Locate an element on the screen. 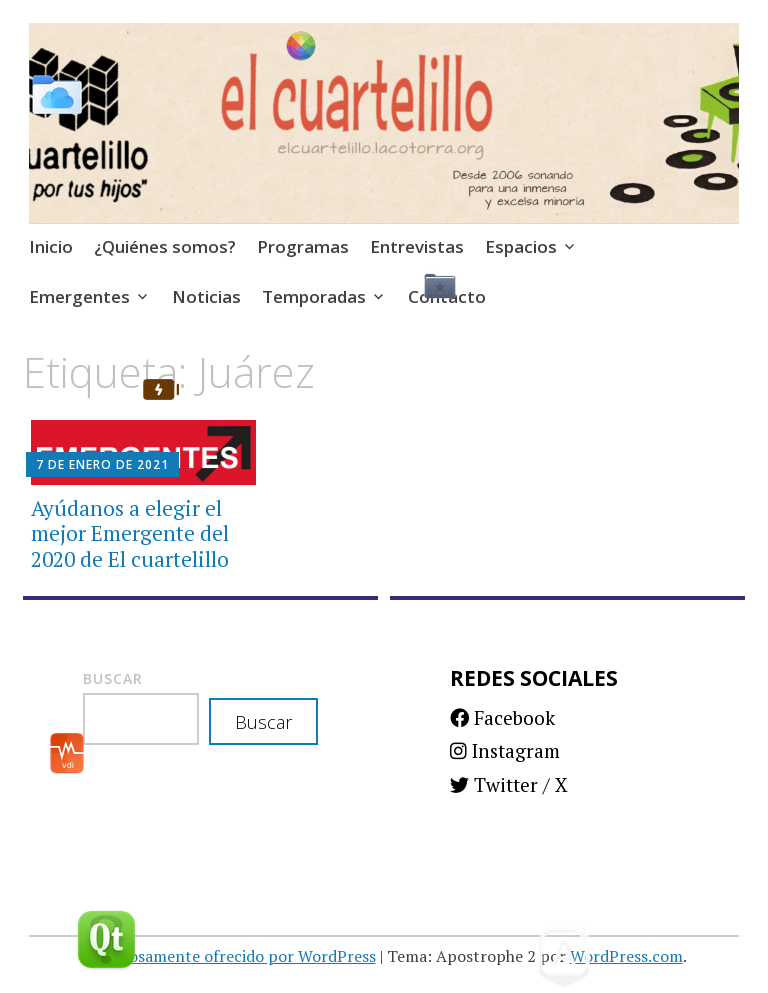  indicates device is currently charging is located at coordinates (160, 389).